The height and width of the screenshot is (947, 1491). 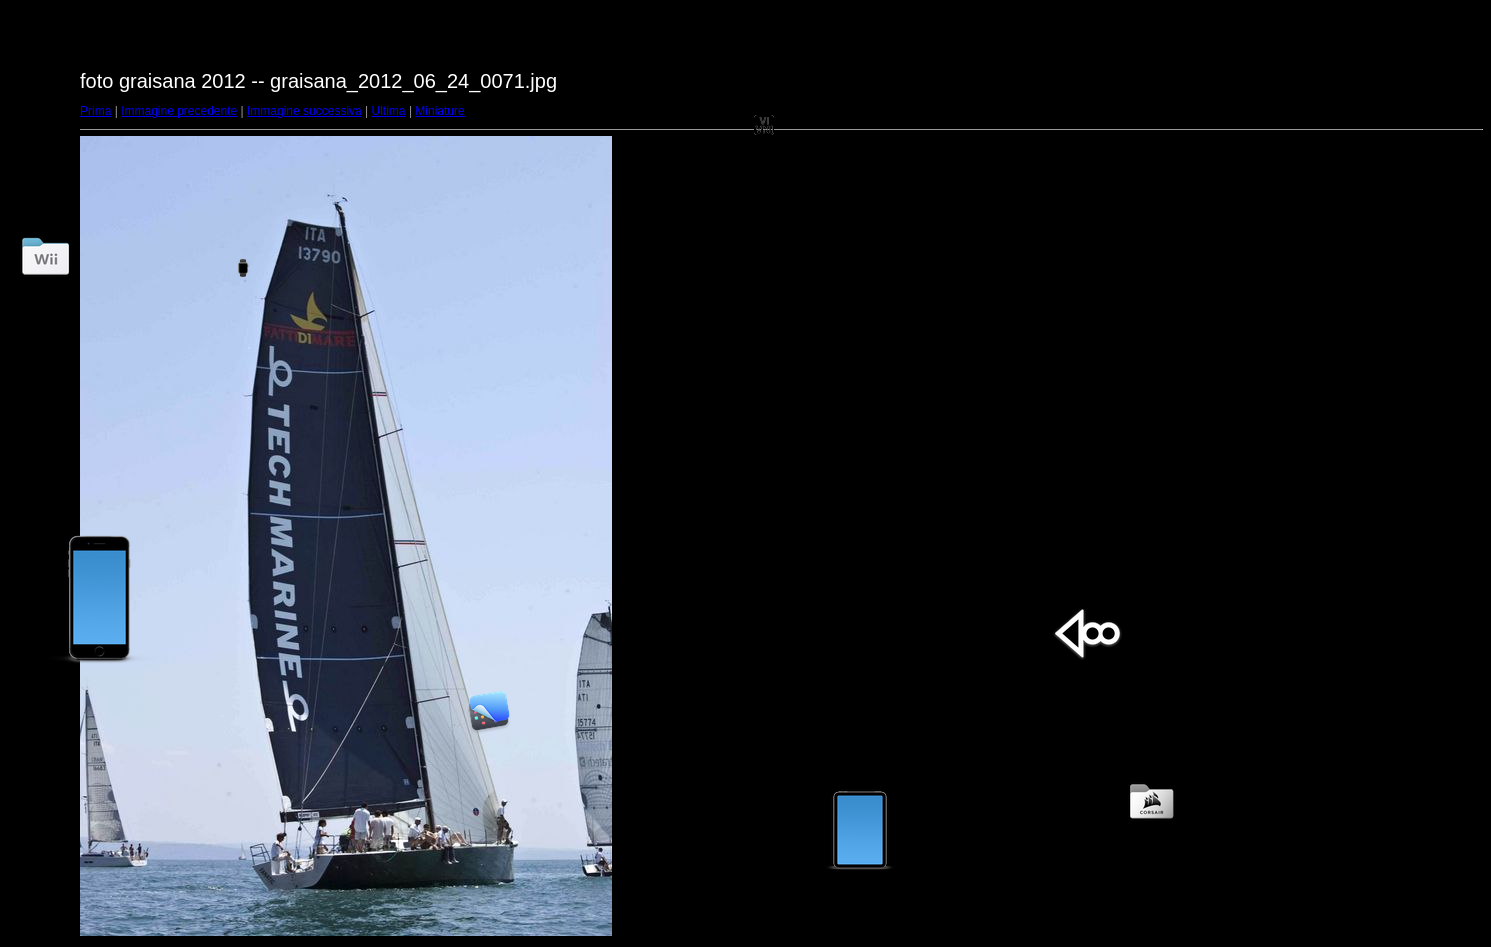 I want to click on go back to previous screen, so click(x=1090, y=635).